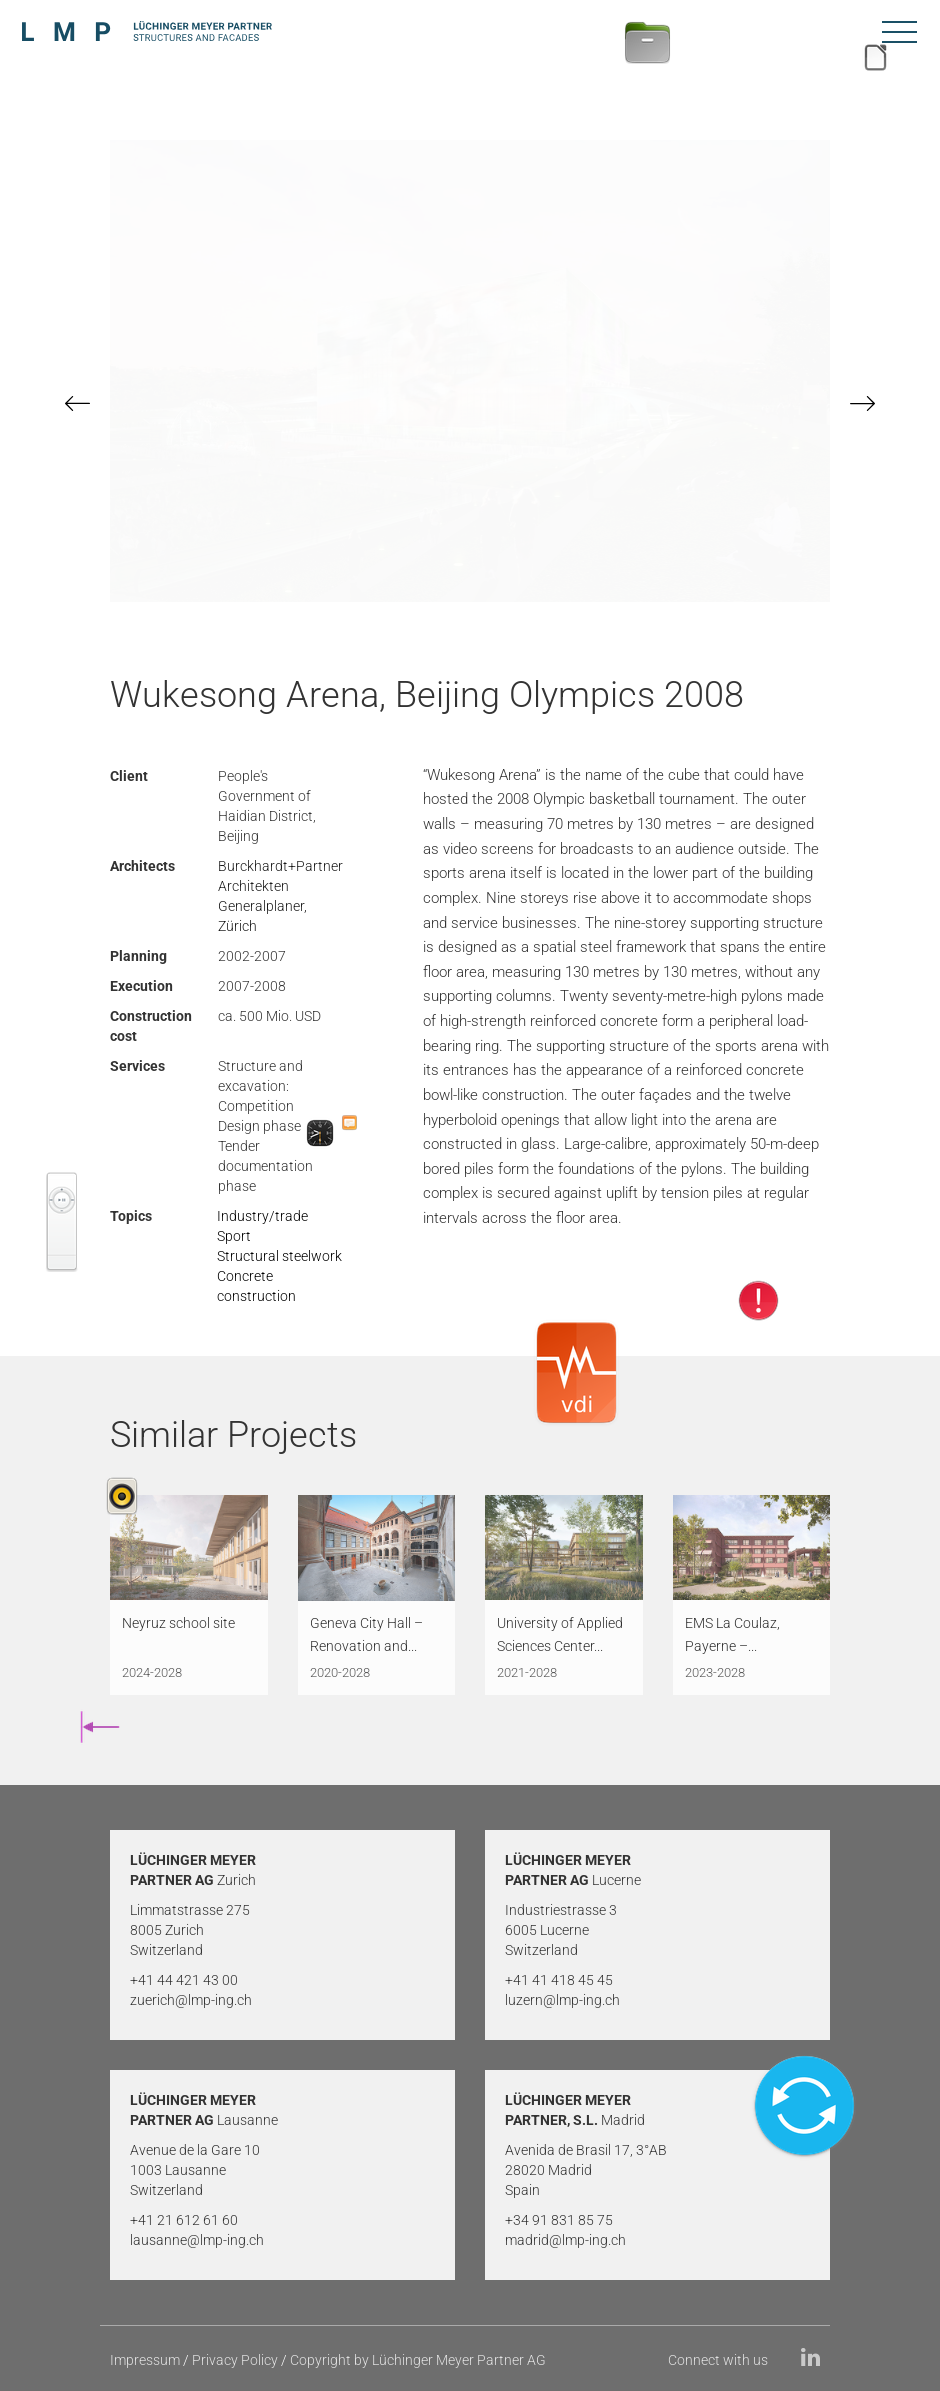 This screenshot has height=2391, width=940. I want to click on indicates syncing in progress, so click(804, 2105).